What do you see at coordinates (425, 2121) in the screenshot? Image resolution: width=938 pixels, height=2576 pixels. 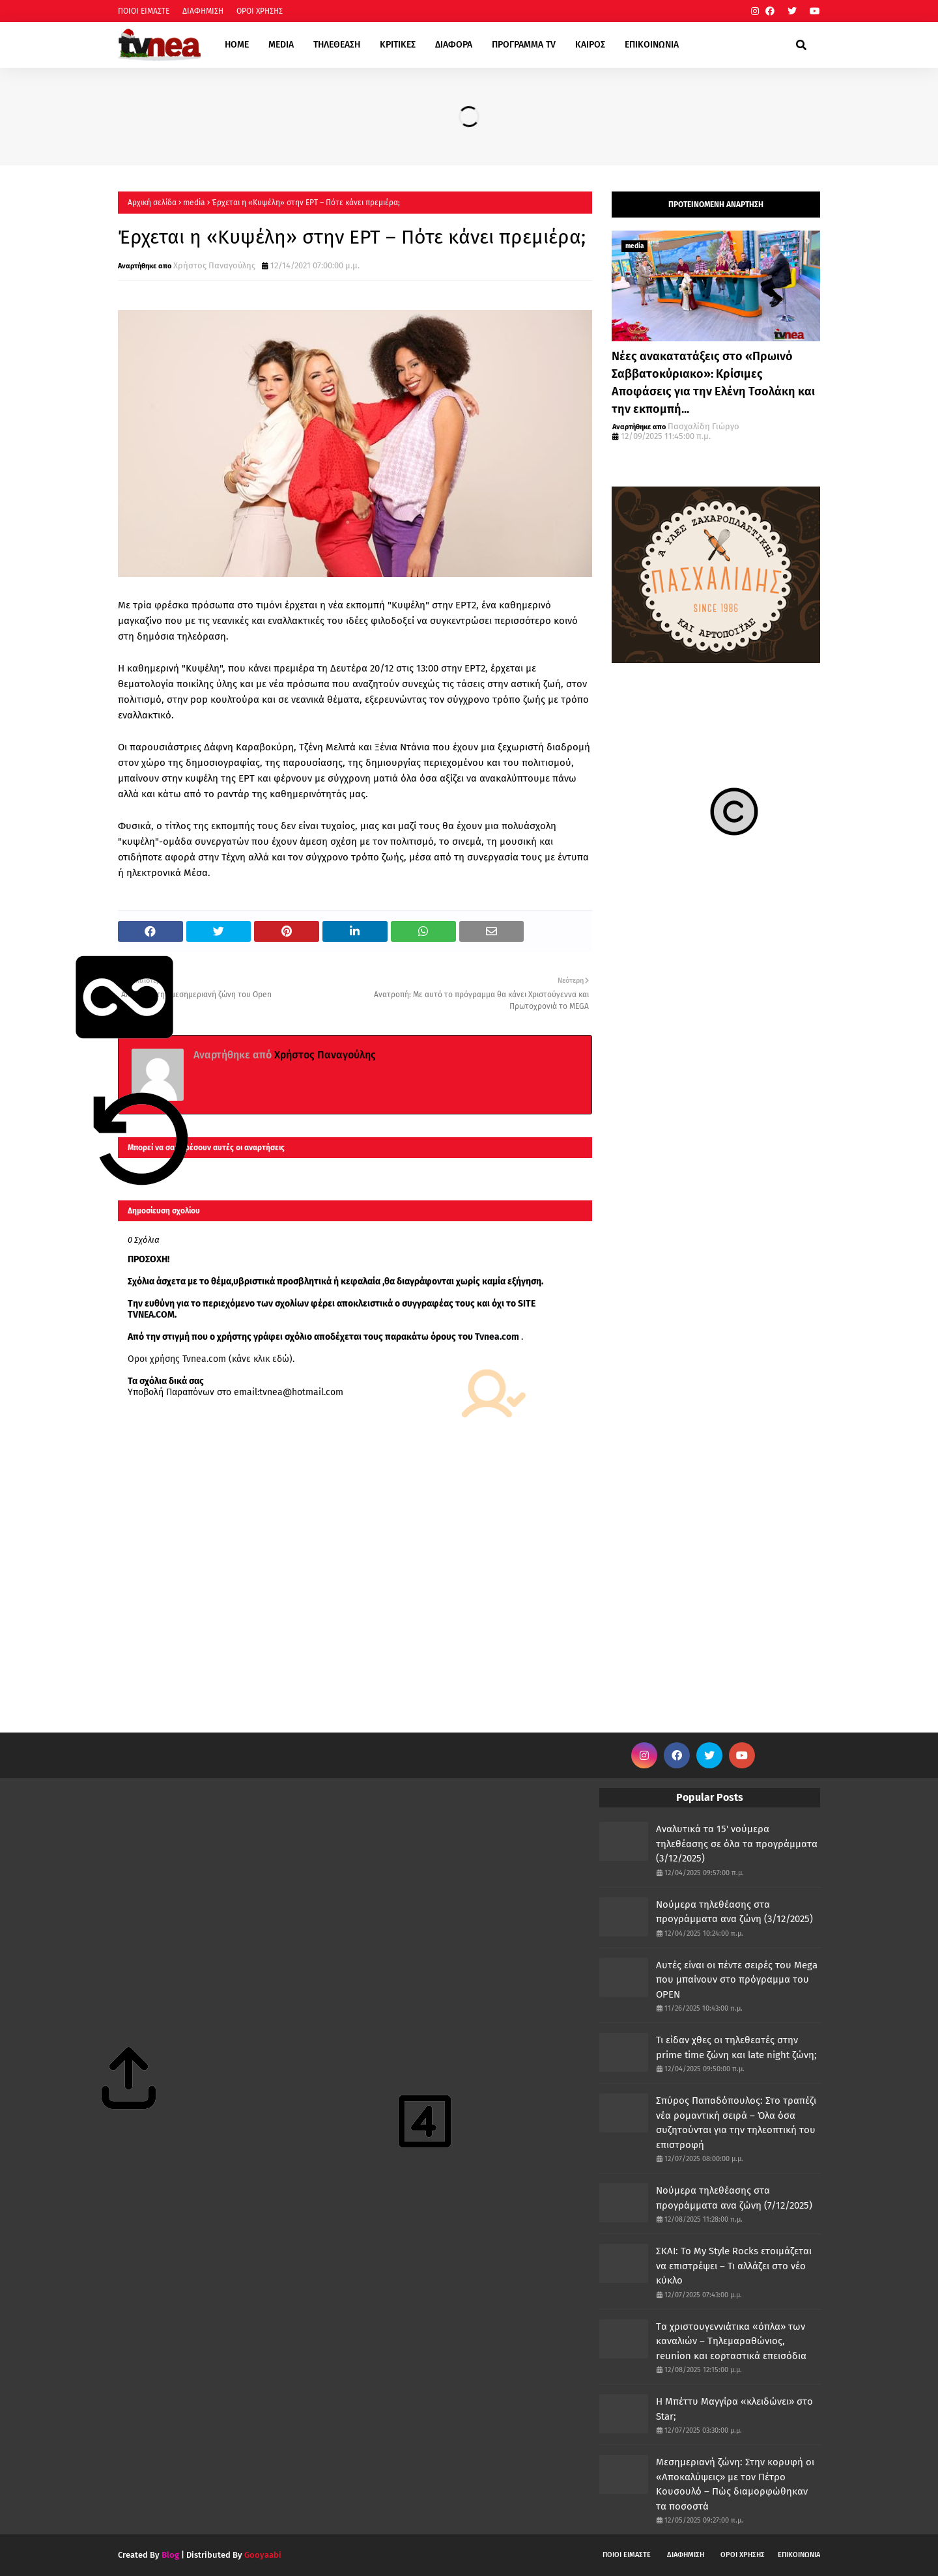 I see `select or navigate to item number four` at bounding box center [425, 2121].